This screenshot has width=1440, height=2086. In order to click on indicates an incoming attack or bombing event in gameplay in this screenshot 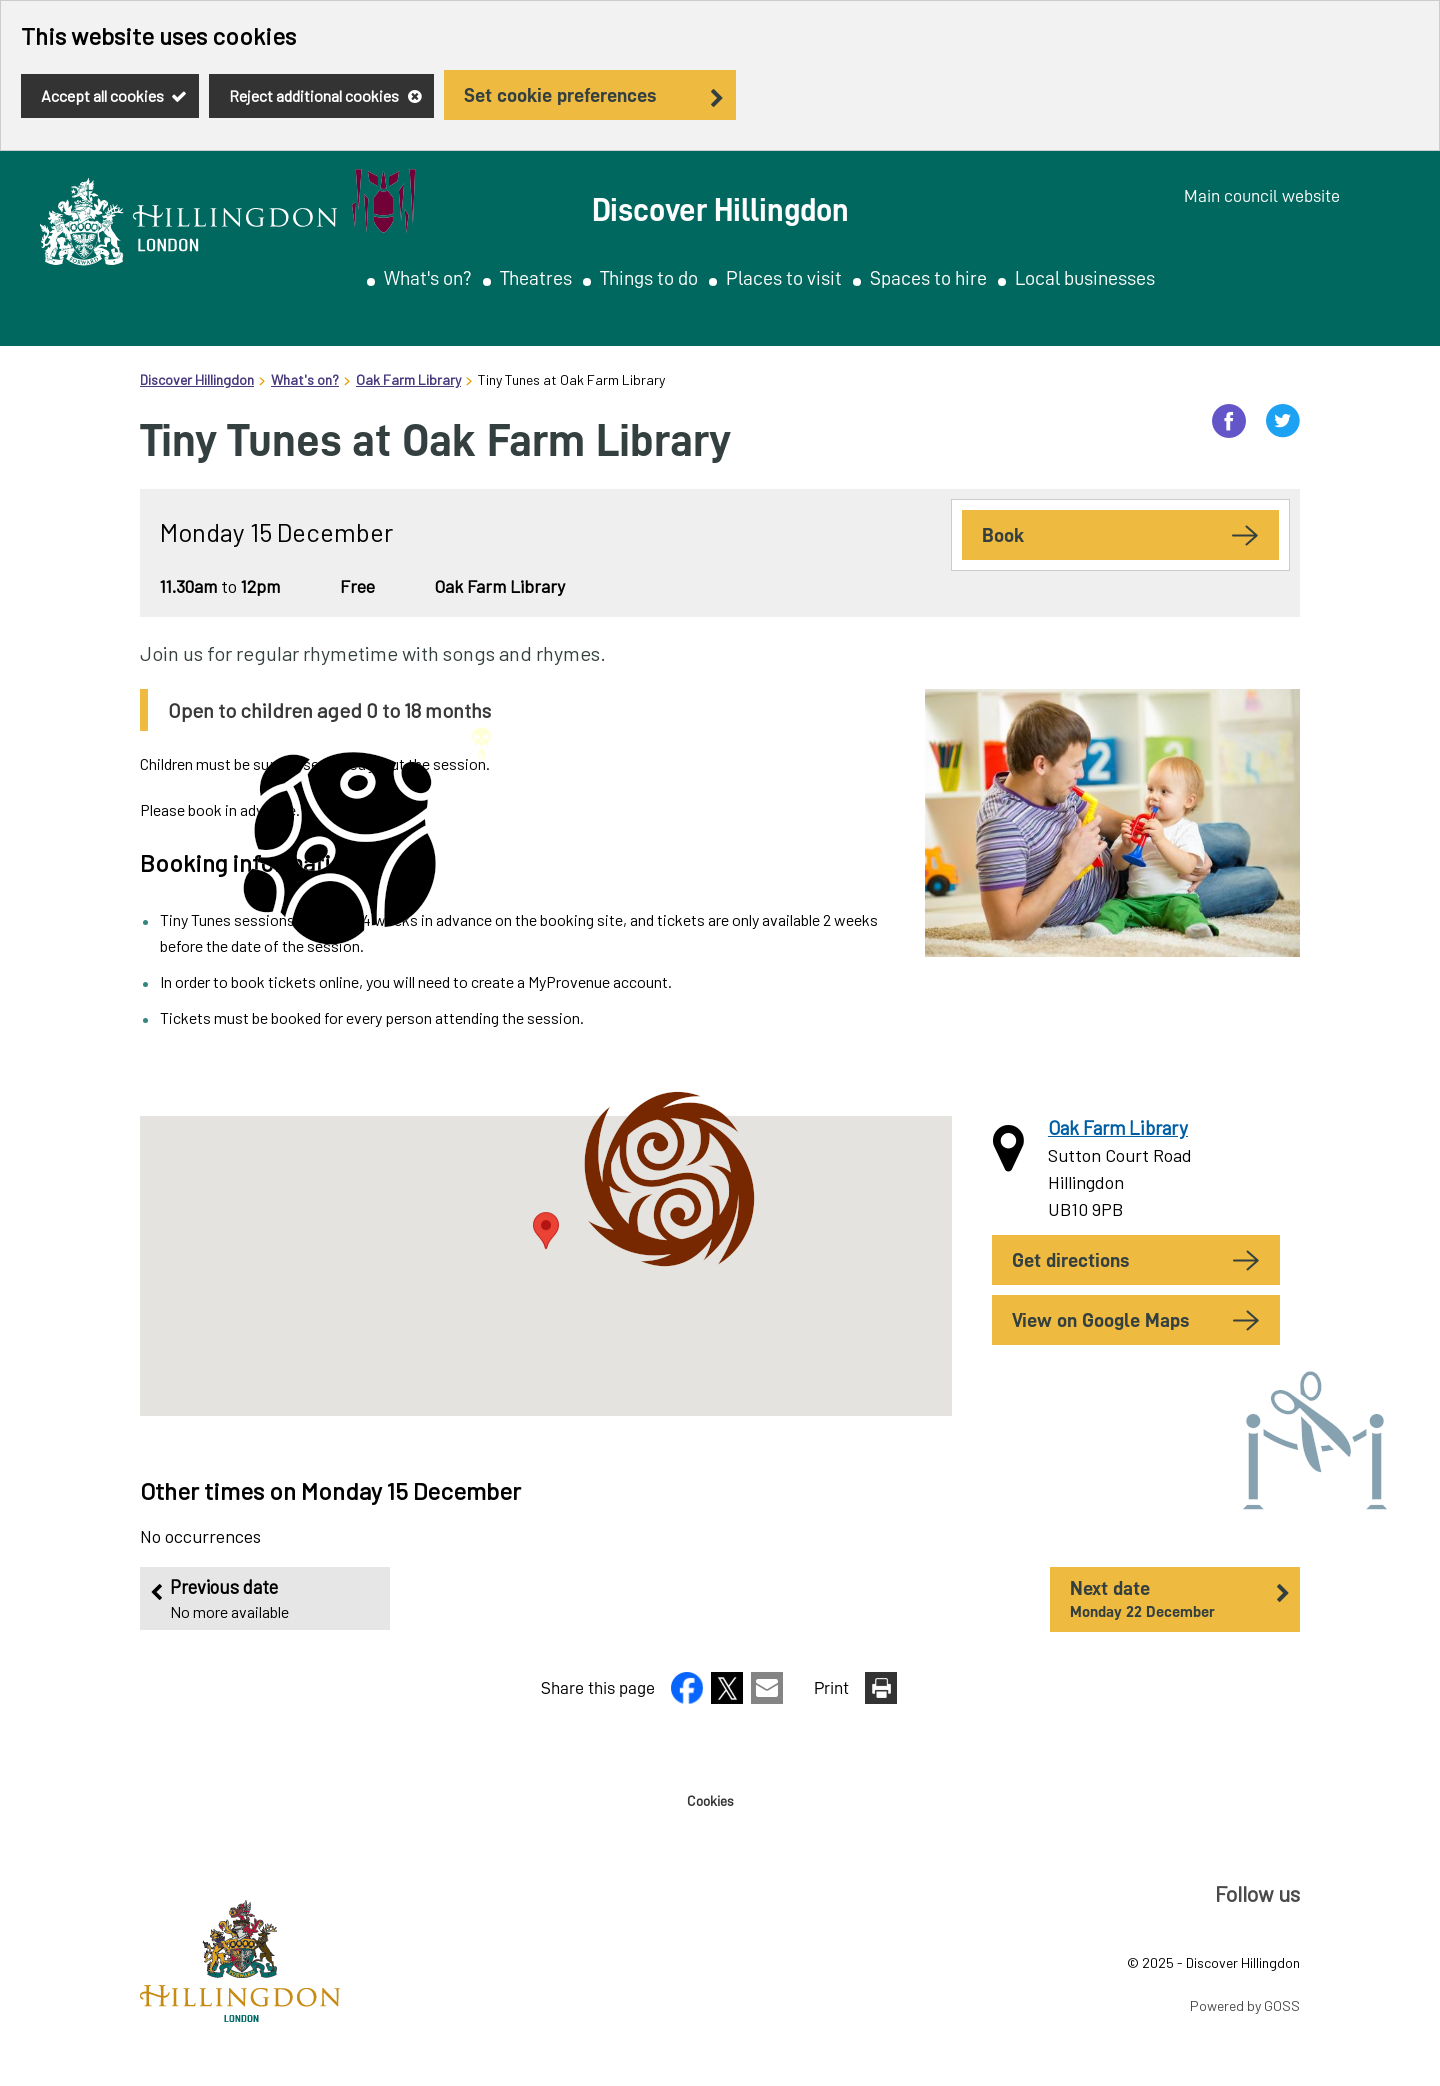, I will do `click(383, 201)`.